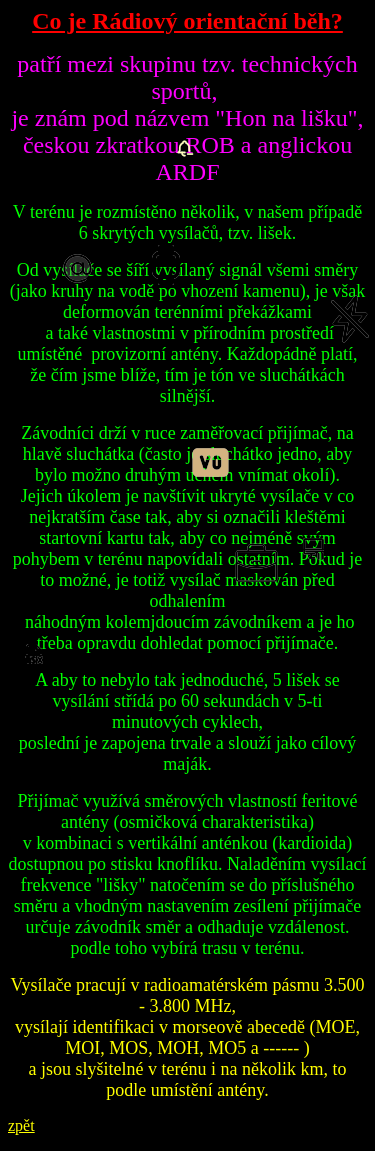 The height and width of the screenshot is (1151, 375). I want to click on pause media playback on desktop display, so click(313, 548).